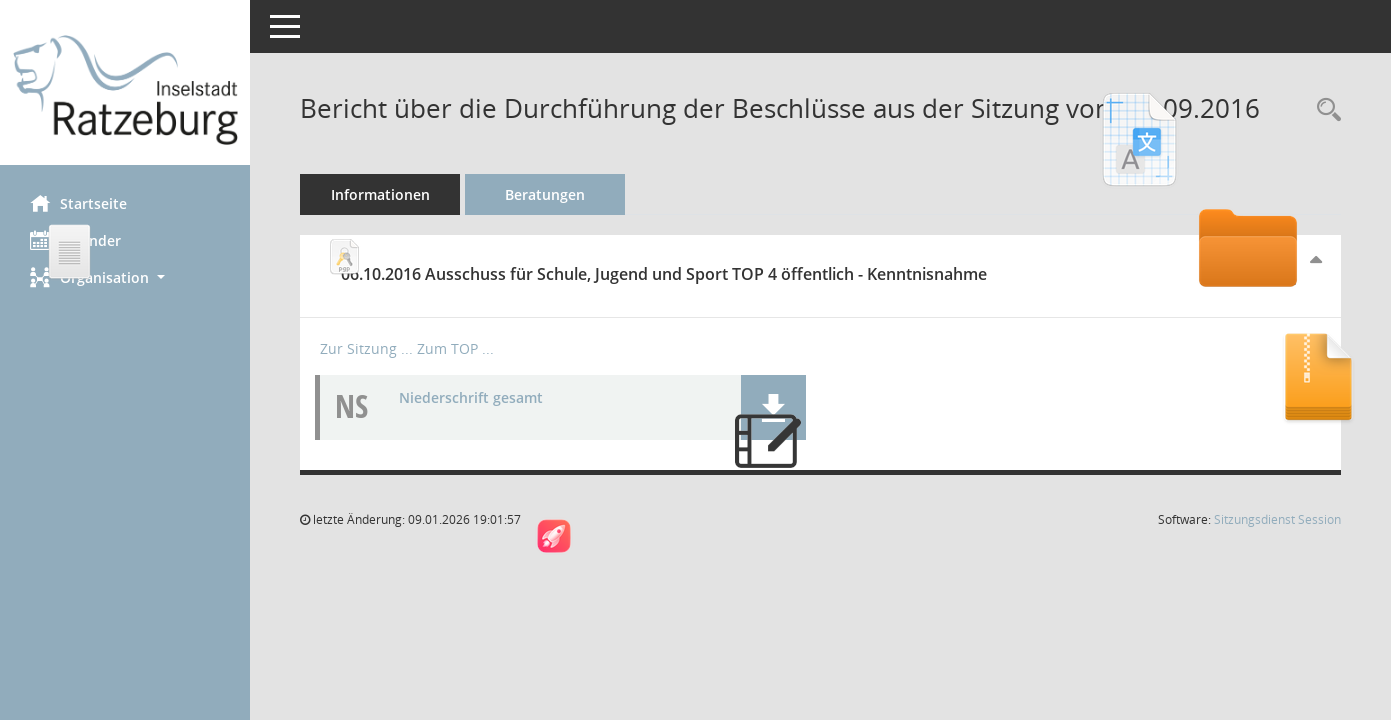  I want to click on a gettext translation template file (.pot), so click(1139, 139).